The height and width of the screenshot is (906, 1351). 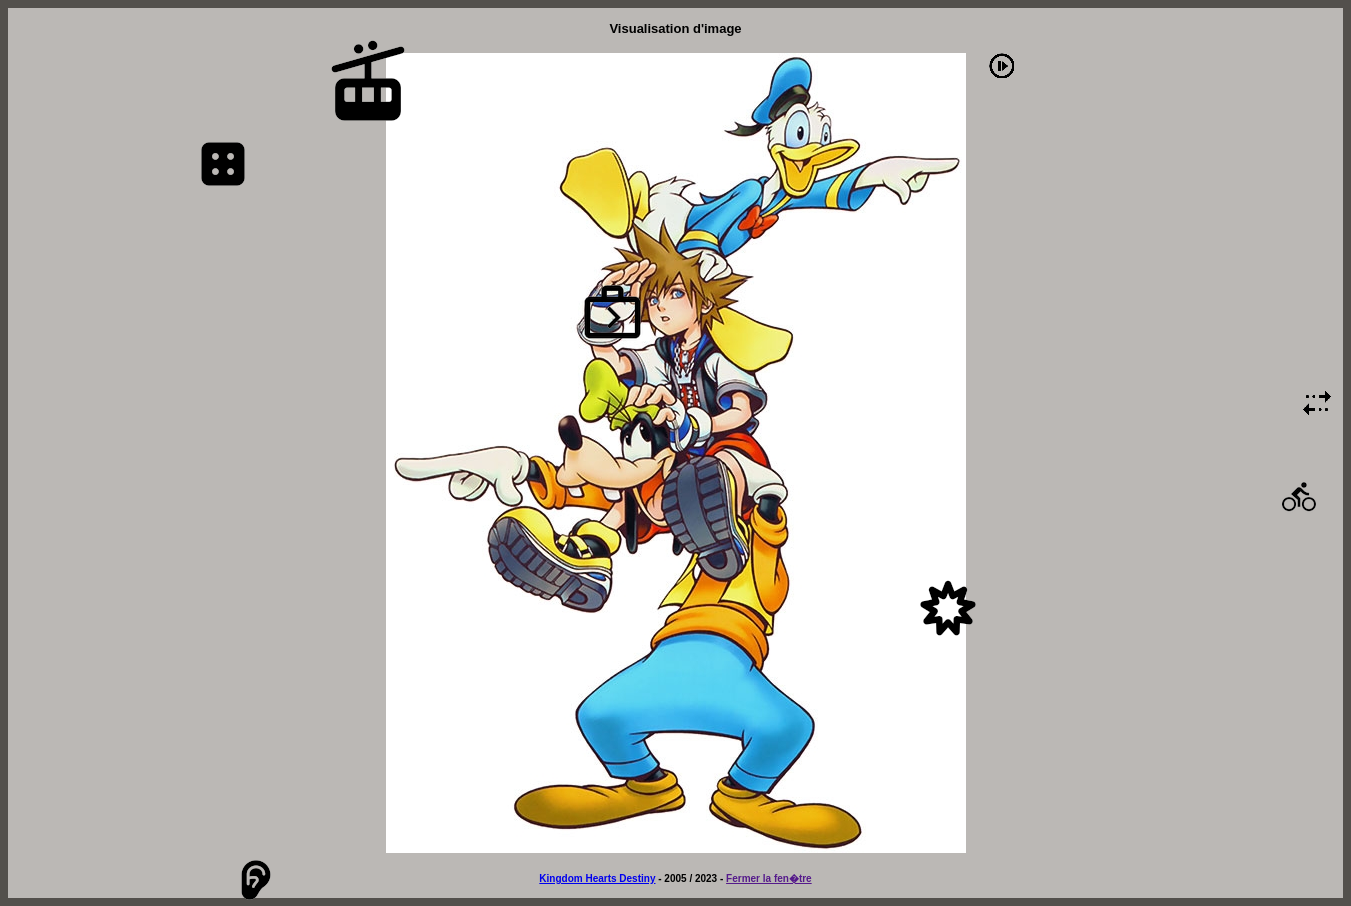 I want to click on get cycling directions, so click(x=1299, y=497).